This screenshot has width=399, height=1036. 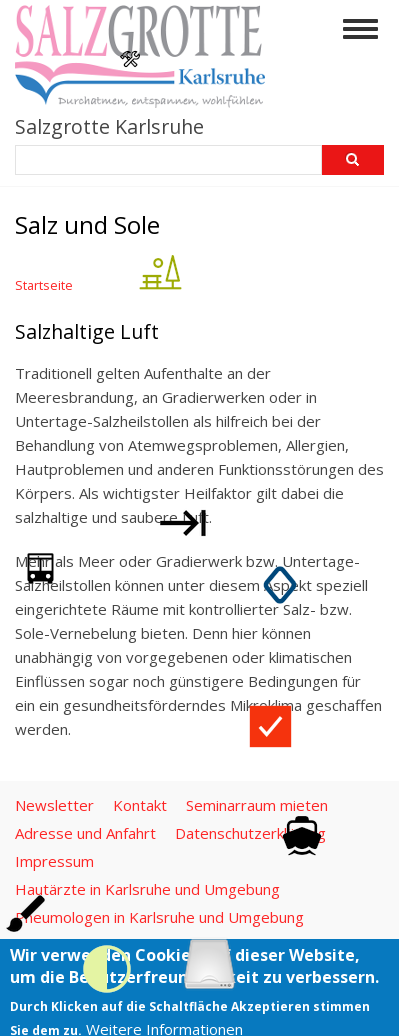 I want to click on add or edit a keyframe in animation timeline, so click(x=280, y=585).